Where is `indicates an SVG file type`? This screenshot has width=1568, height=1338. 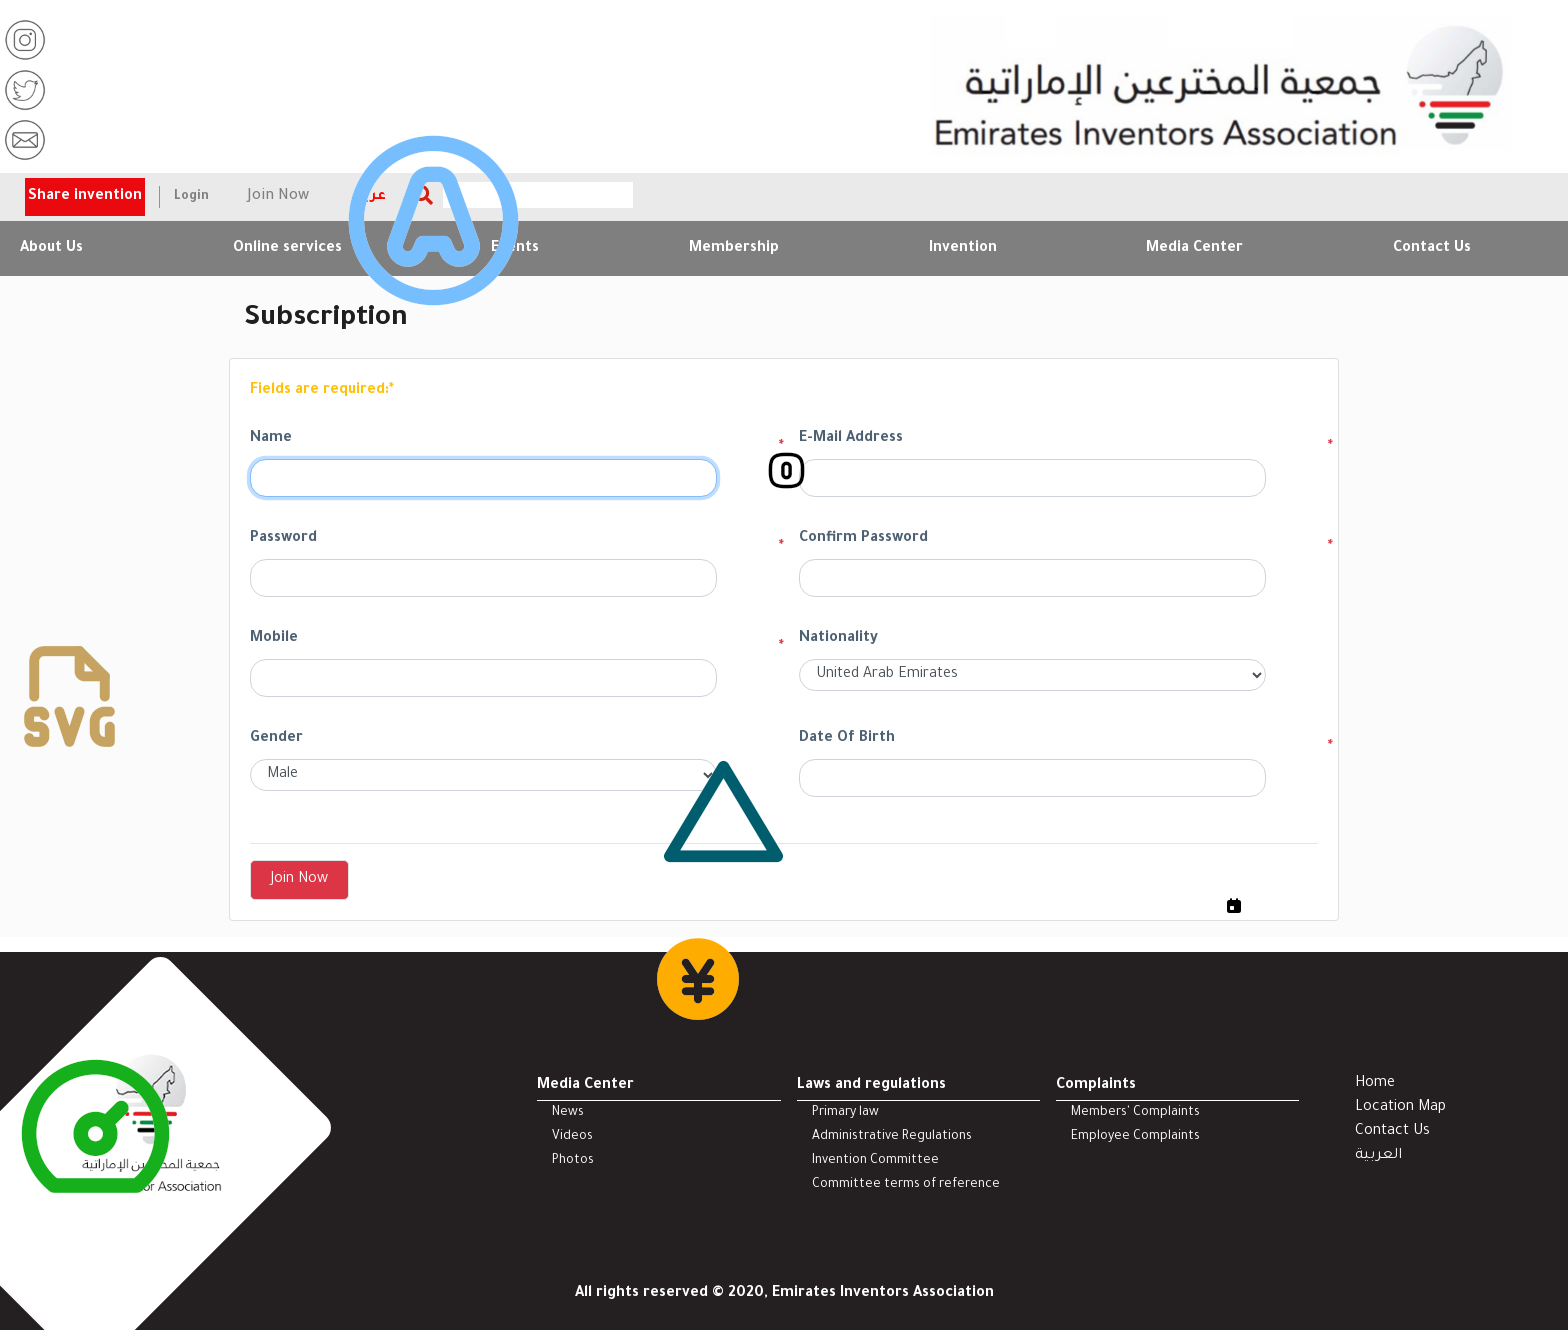
indicates an SVG file type is located at coordinates (69, 696).